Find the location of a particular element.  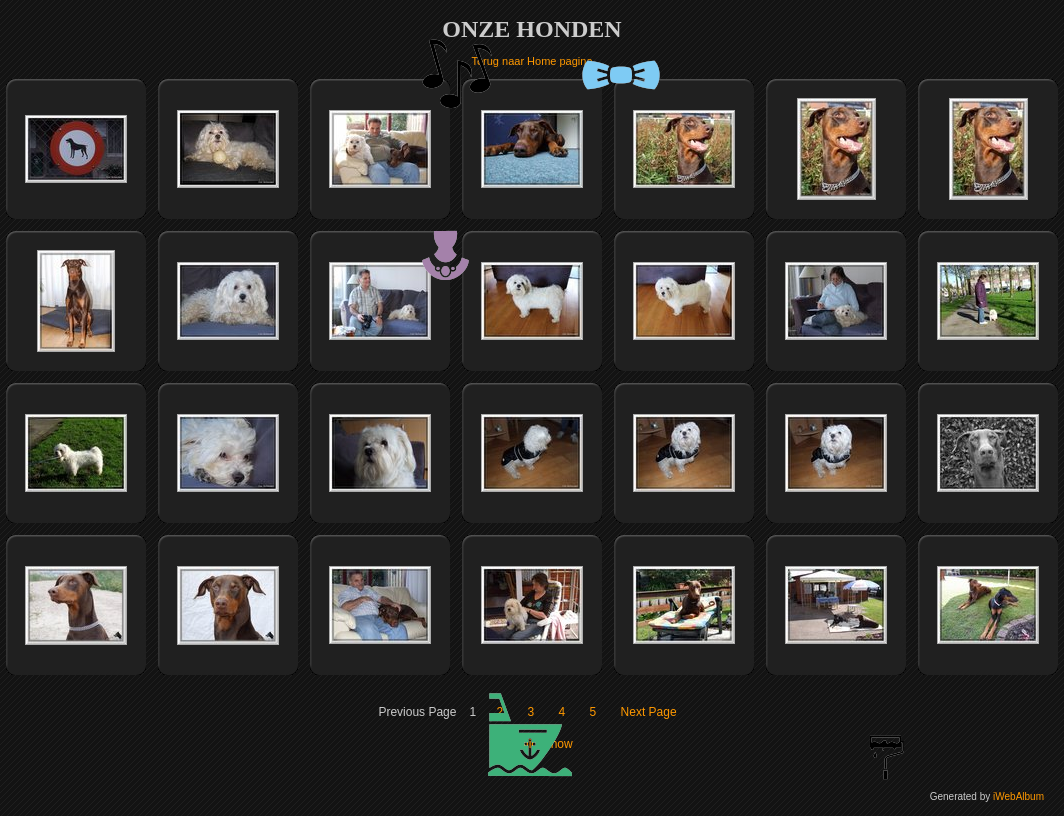

customize theme or appearance settings is located at coordinates (885, 757).